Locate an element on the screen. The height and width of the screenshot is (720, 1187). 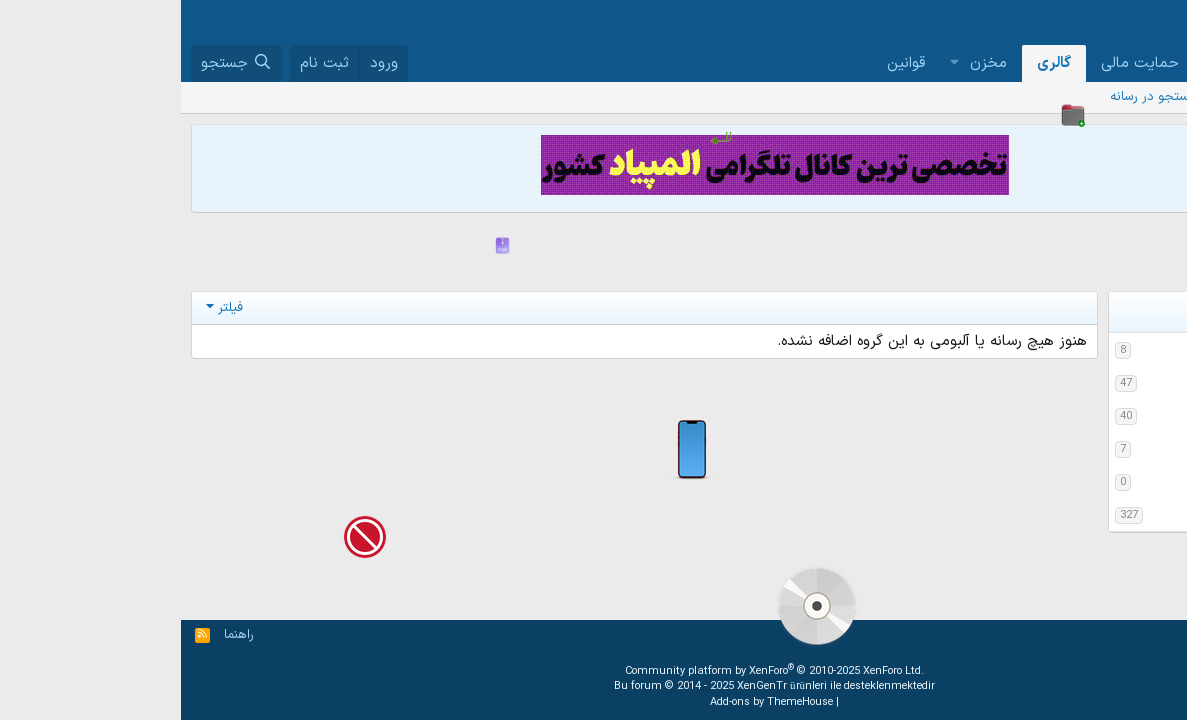
a compressed RAR archive file is located at coordinates (502, 245).